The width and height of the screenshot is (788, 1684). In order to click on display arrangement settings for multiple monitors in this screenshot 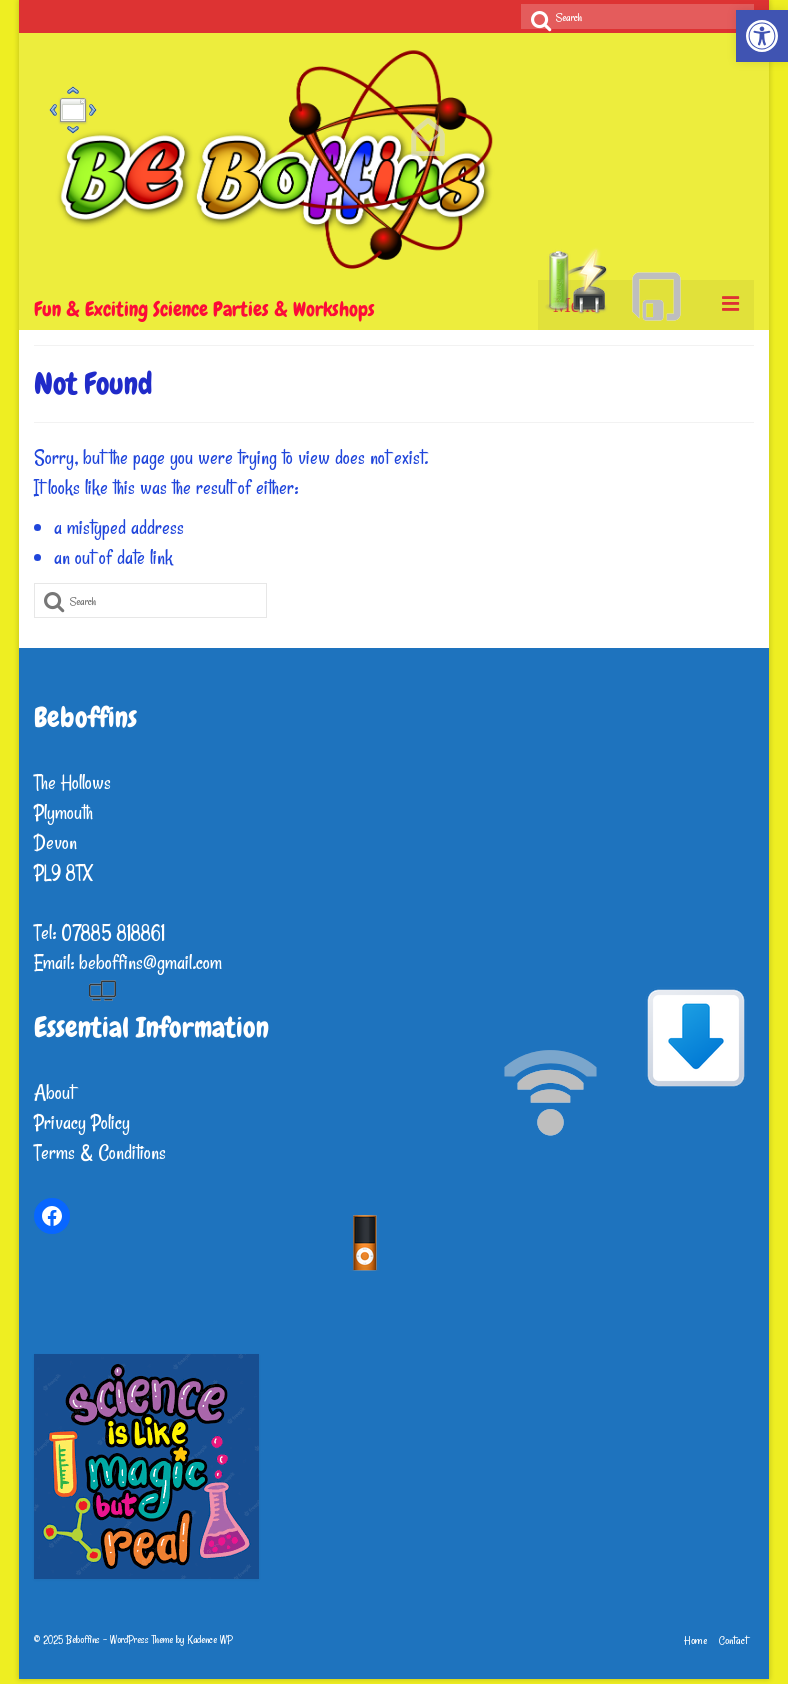, I will do `click(102, 990)`.